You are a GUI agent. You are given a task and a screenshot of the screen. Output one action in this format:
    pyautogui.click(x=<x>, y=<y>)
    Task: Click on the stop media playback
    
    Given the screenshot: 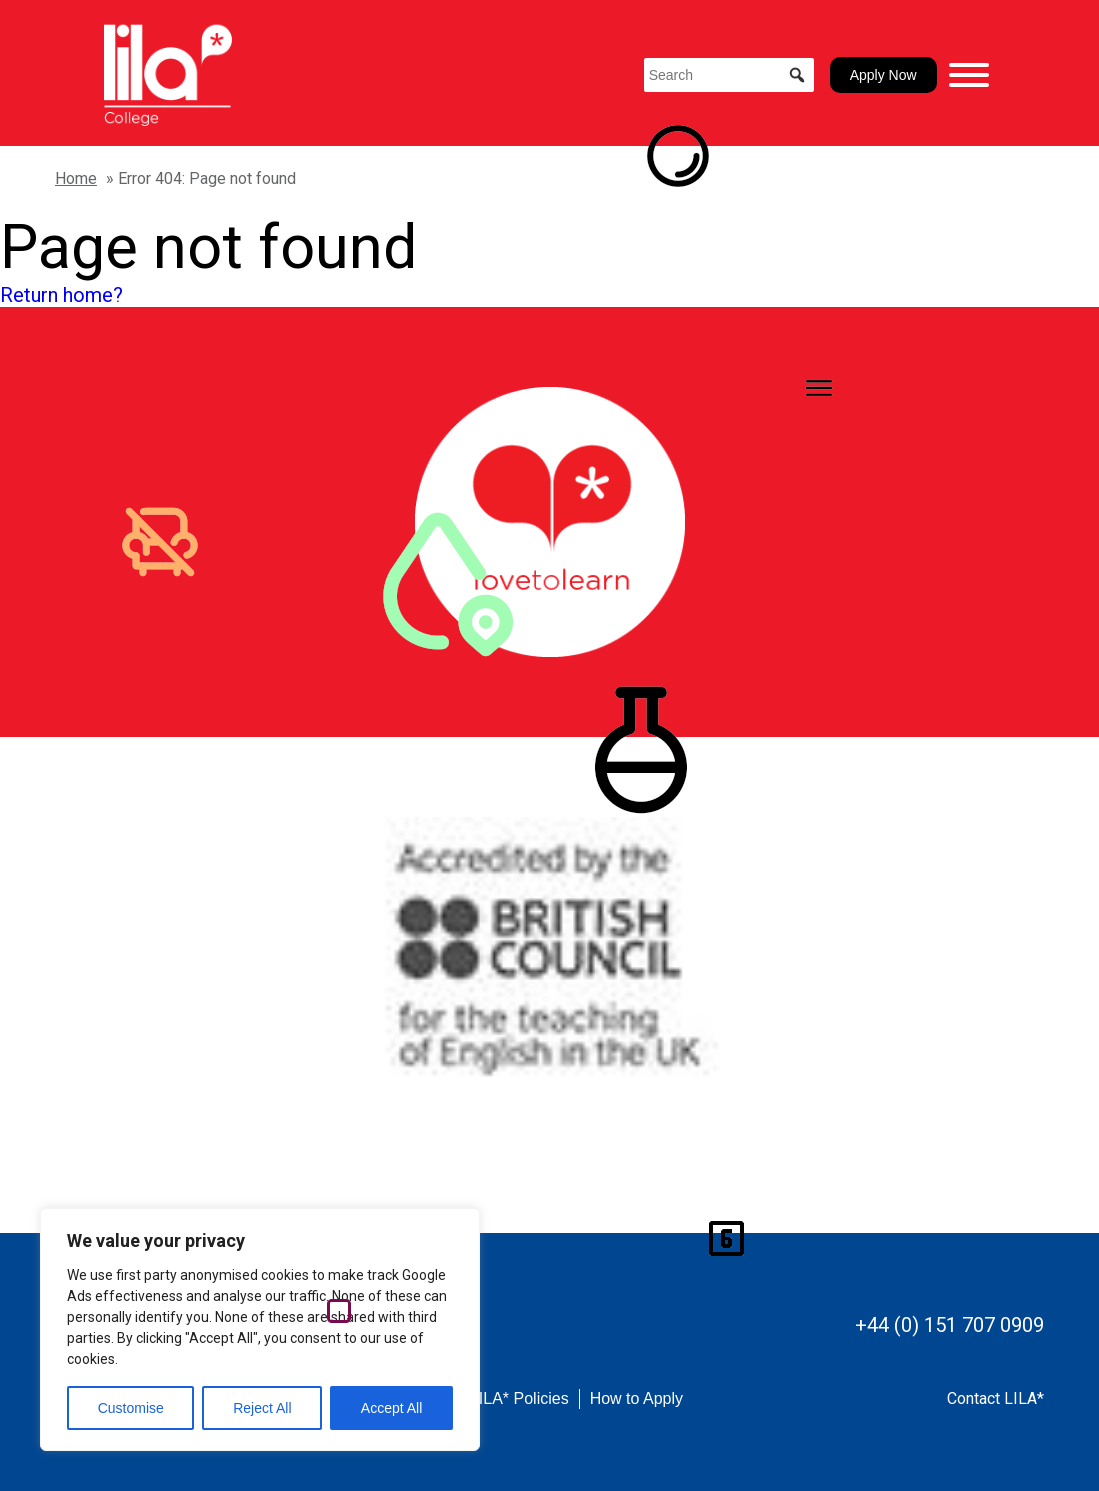 What is the action you would take?
    pyautogui.click(x=339, y=1311)
    